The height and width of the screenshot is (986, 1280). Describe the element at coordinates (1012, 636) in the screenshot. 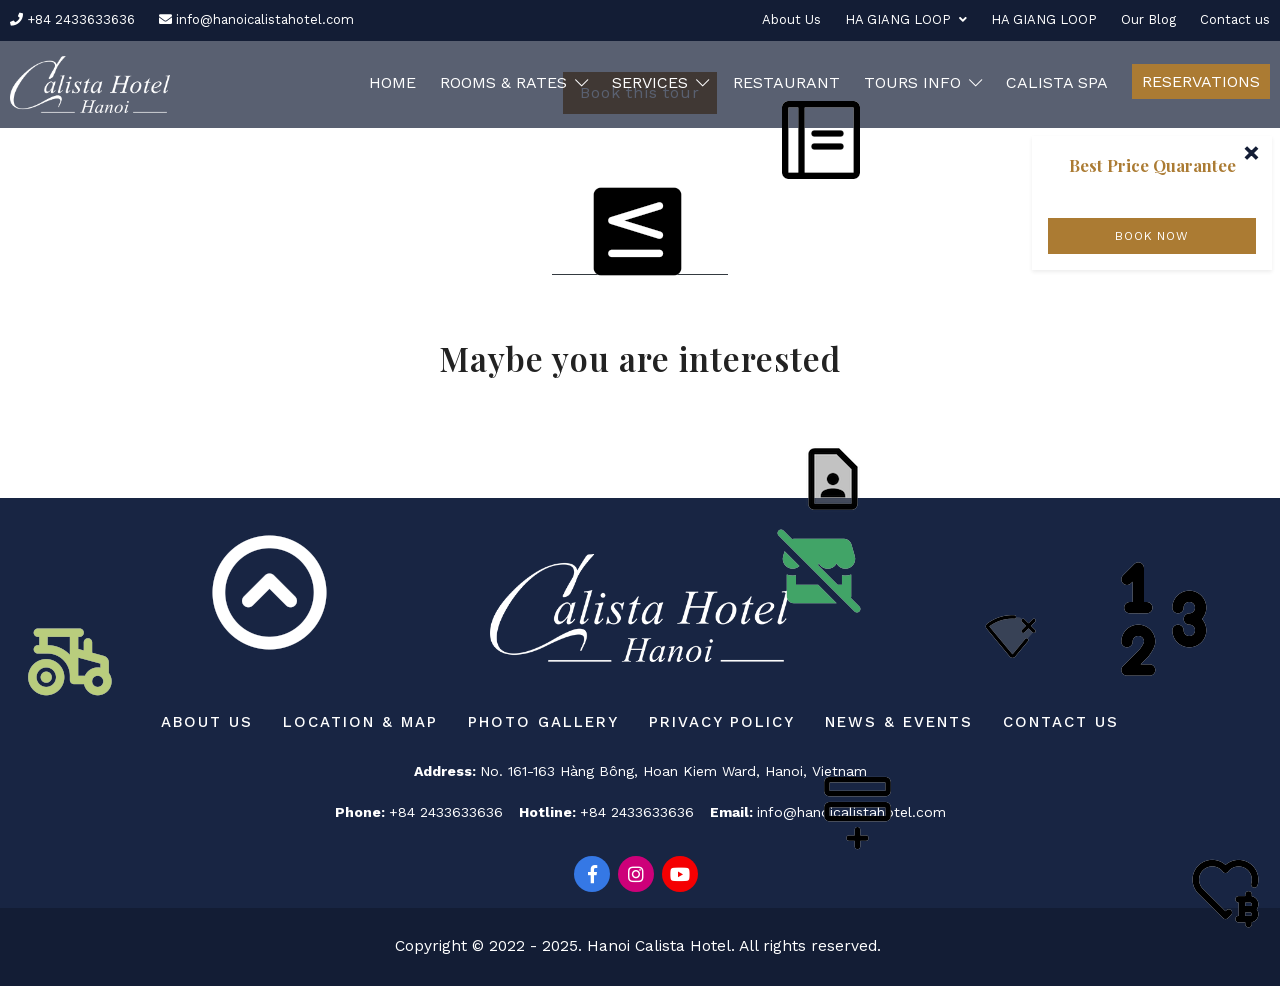

I see `wifi connection unavailable or disconnected` at that location.